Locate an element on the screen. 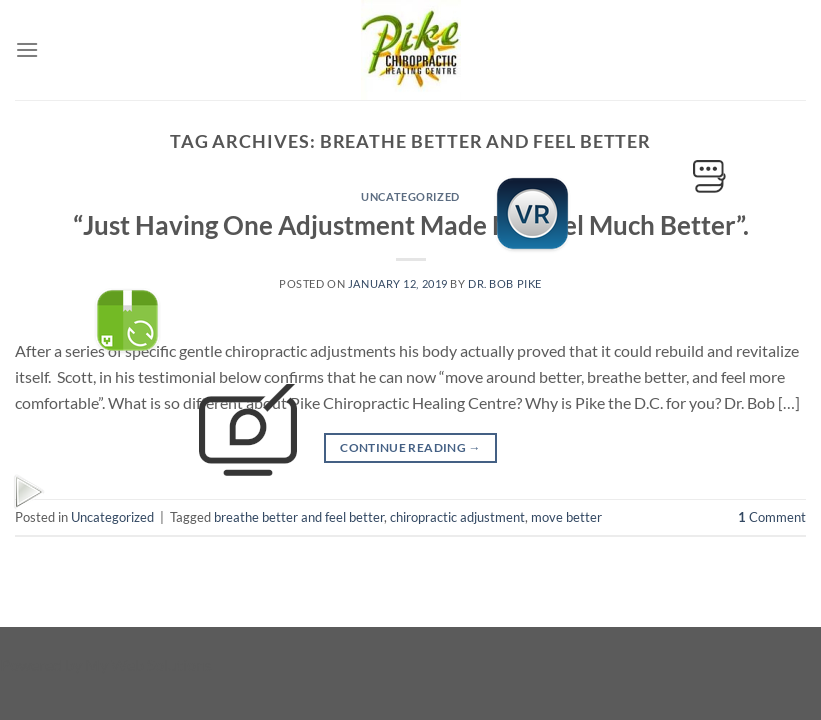 This screenshot has height=720, width=821. start media playback is located at coordinates (28, 492).